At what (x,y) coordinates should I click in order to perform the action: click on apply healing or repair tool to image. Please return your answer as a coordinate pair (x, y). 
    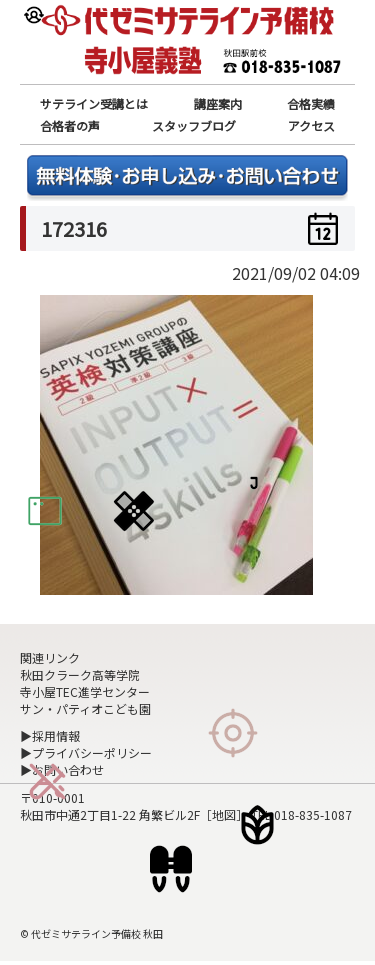
    Looking at the image, I should click on (134, 511).